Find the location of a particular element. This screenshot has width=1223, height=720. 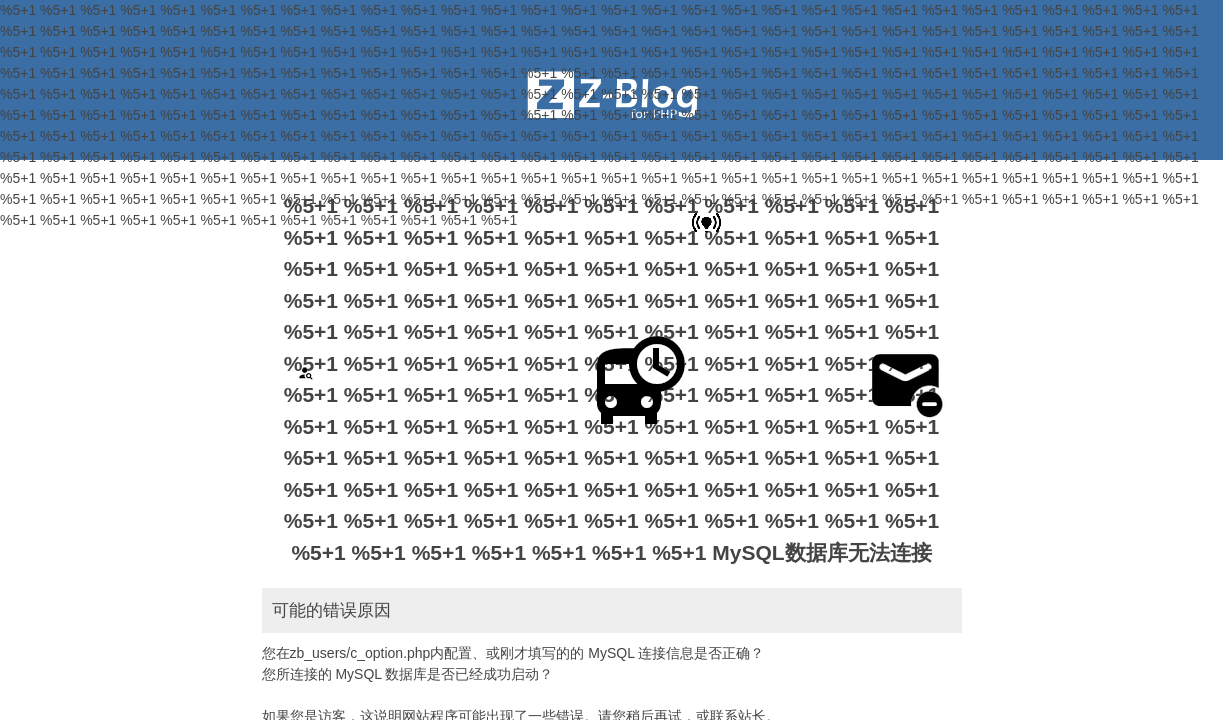

view AI-powered predictions or suggestions is located at coordinates (706, 222).